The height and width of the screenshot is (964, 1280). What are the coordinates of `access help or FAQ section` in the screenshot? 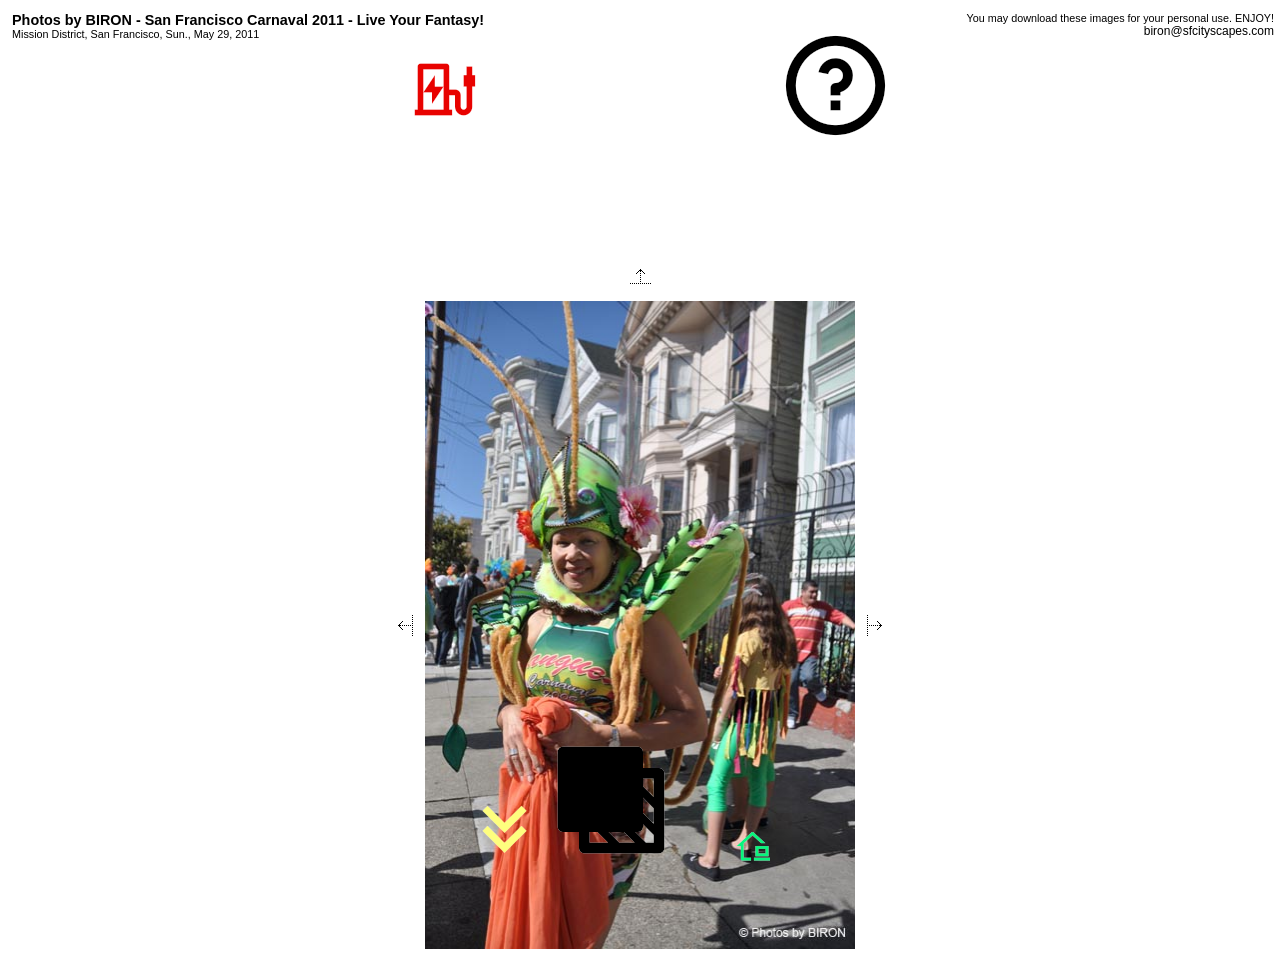 It's located at (835, 85).